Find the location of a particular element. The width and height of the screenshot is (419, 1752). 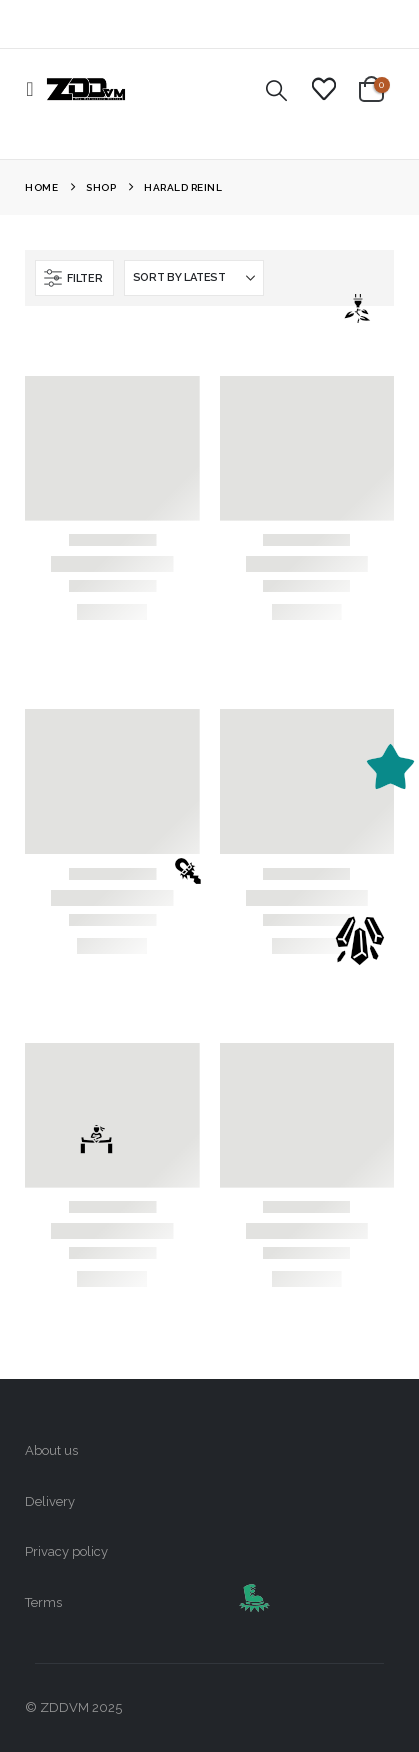

perform a stomp or ground attack is located at coordinates (254, 1598).